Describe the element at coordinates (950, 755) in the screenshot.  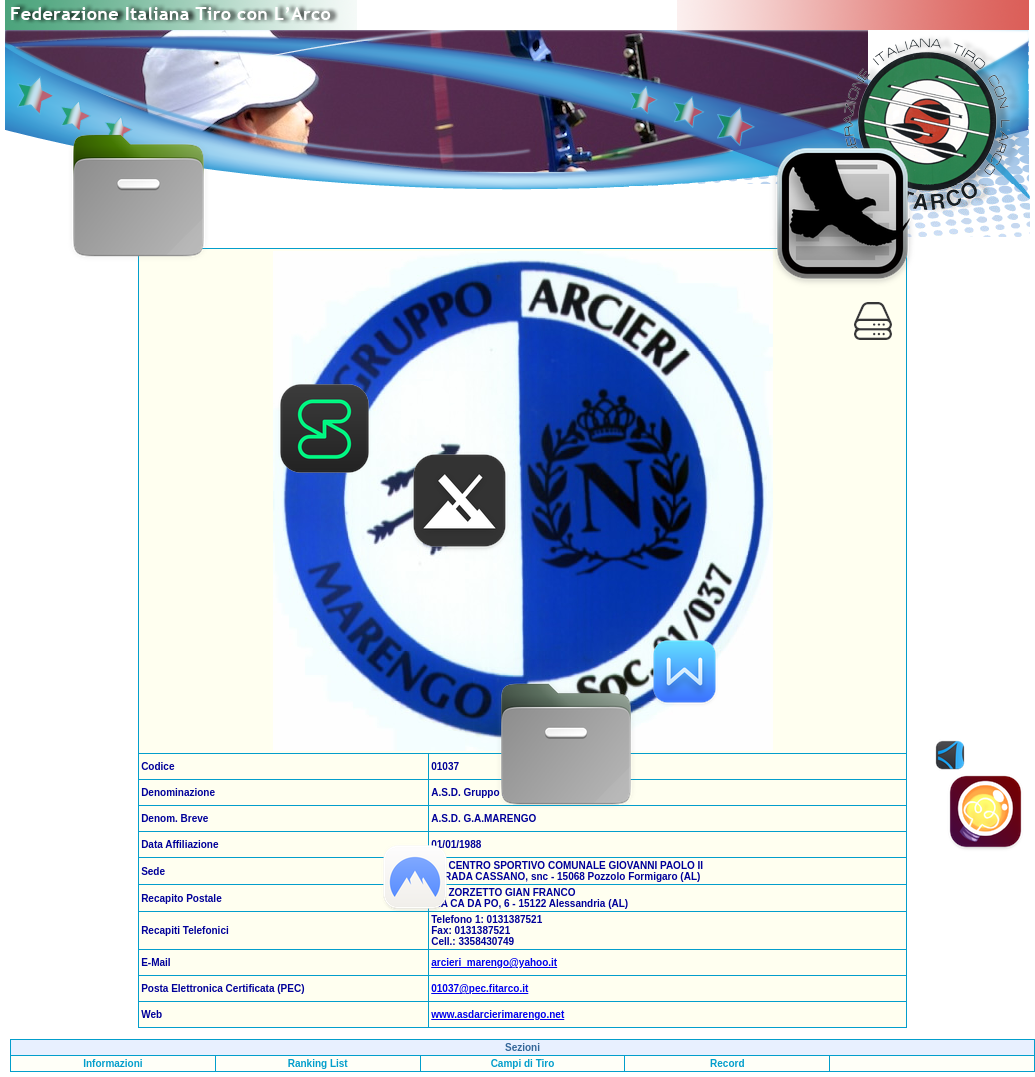
I see `open Adobe Acrobat Reader` at that location.